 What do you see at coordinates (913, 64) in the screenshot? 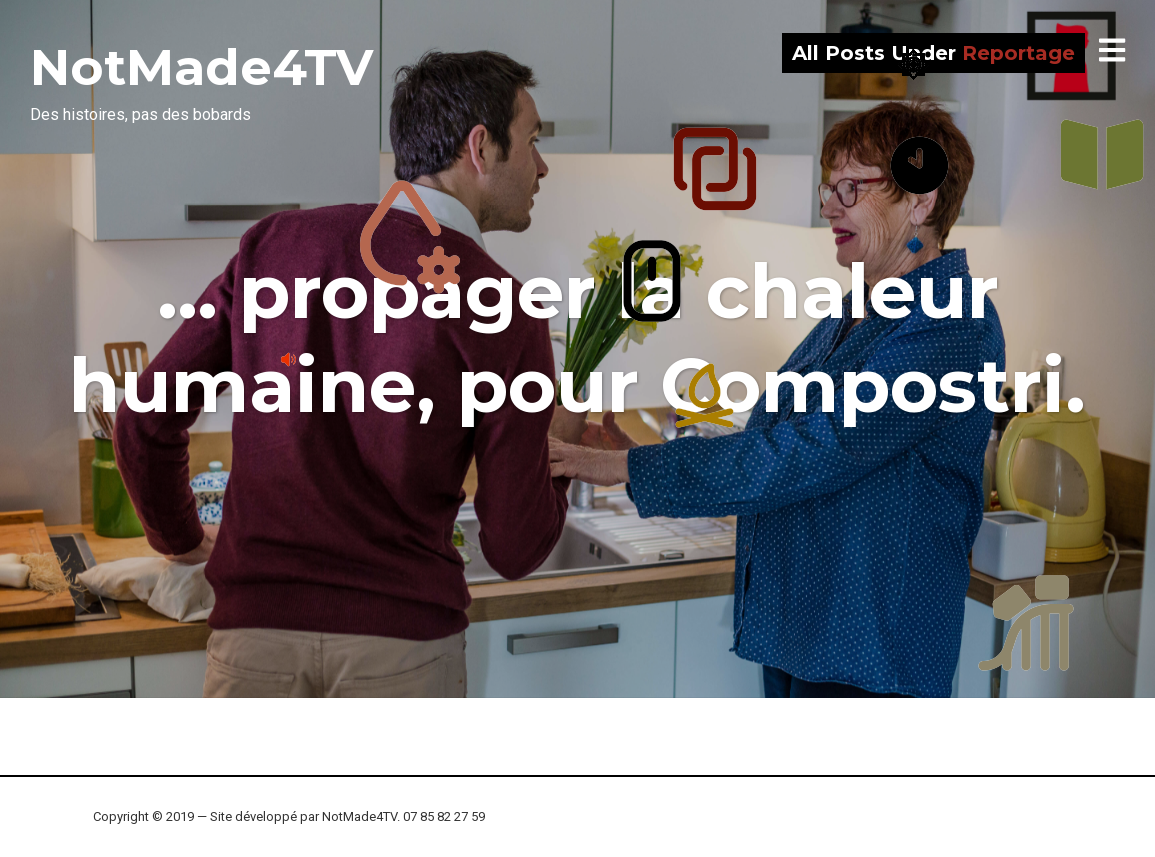
I see `increase screen brightness` at bounding box center [913, 64].